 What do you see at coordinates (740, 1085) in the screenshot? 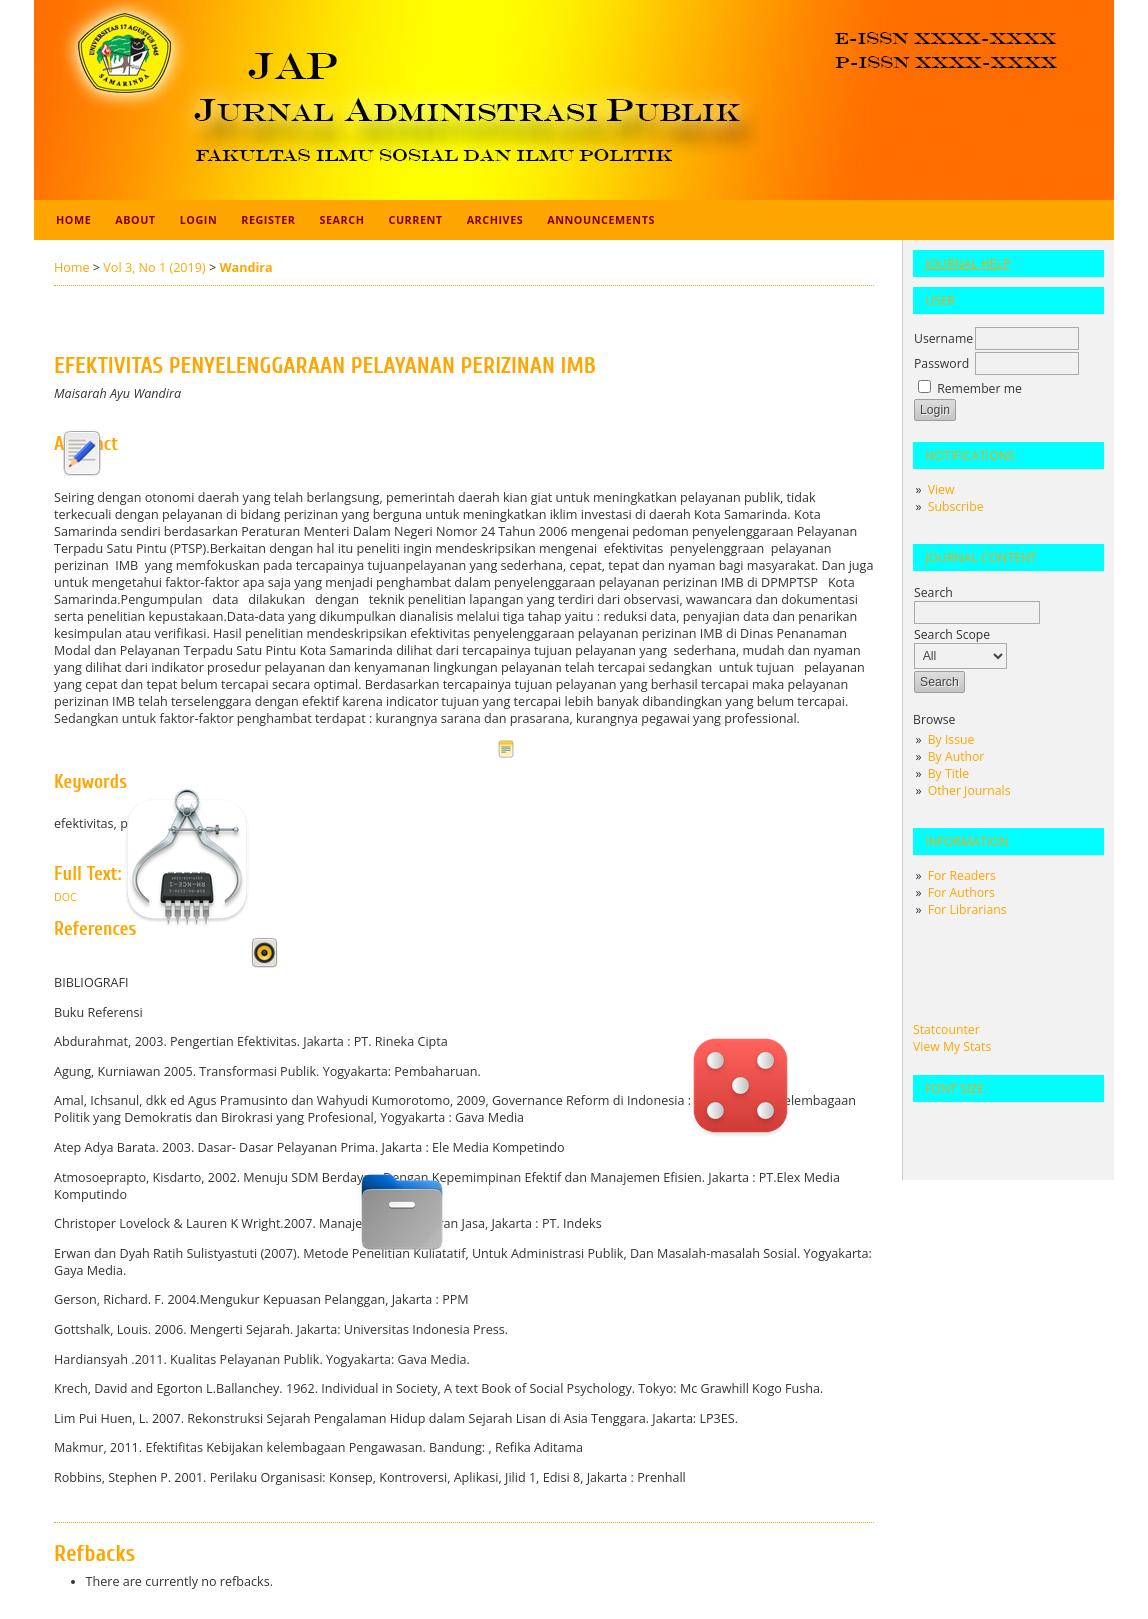
I see `open tali dice game app` at bounding box center [740, 1085].